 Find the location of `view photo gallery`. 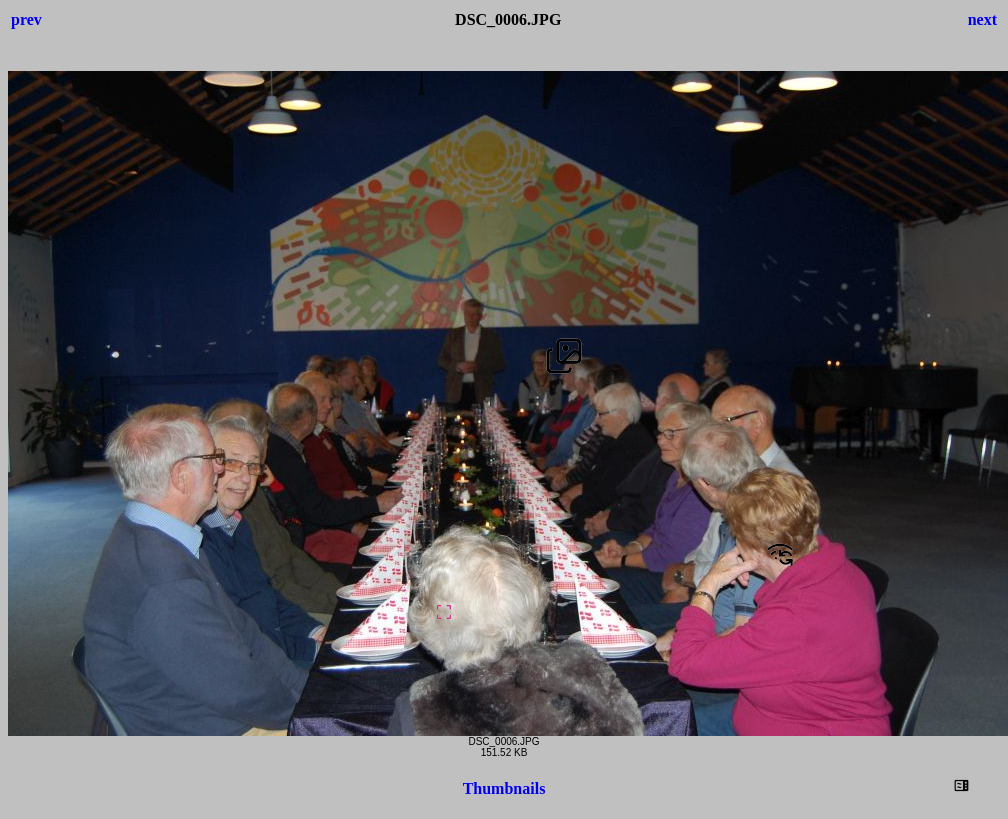

view photo gallery is located at coordinates (564, 356).